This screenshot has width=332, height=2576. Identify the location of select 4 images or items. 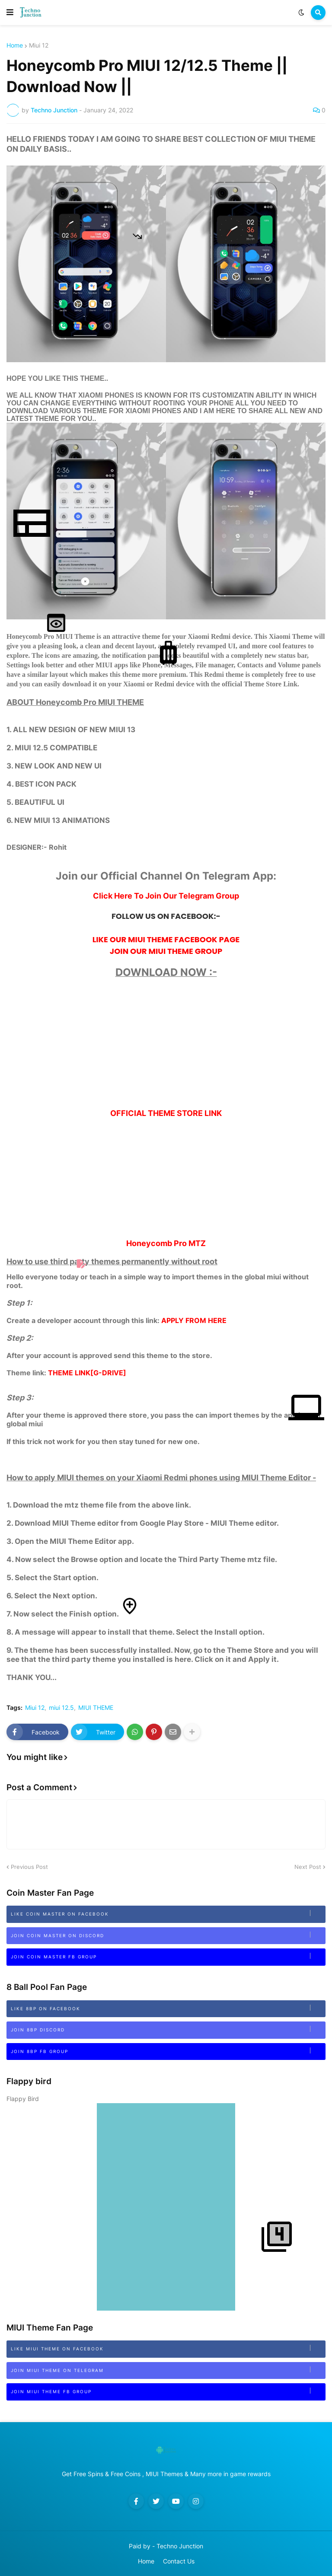
(277, 2237).